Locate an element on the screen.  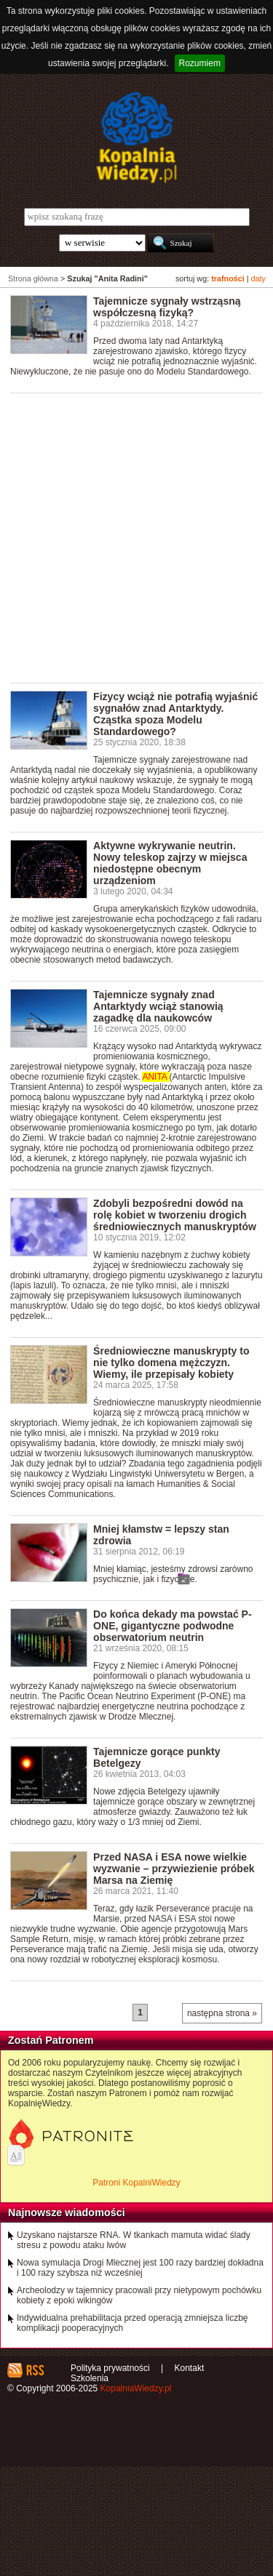
open your pictures folder is located at coordinates (183, 1578).